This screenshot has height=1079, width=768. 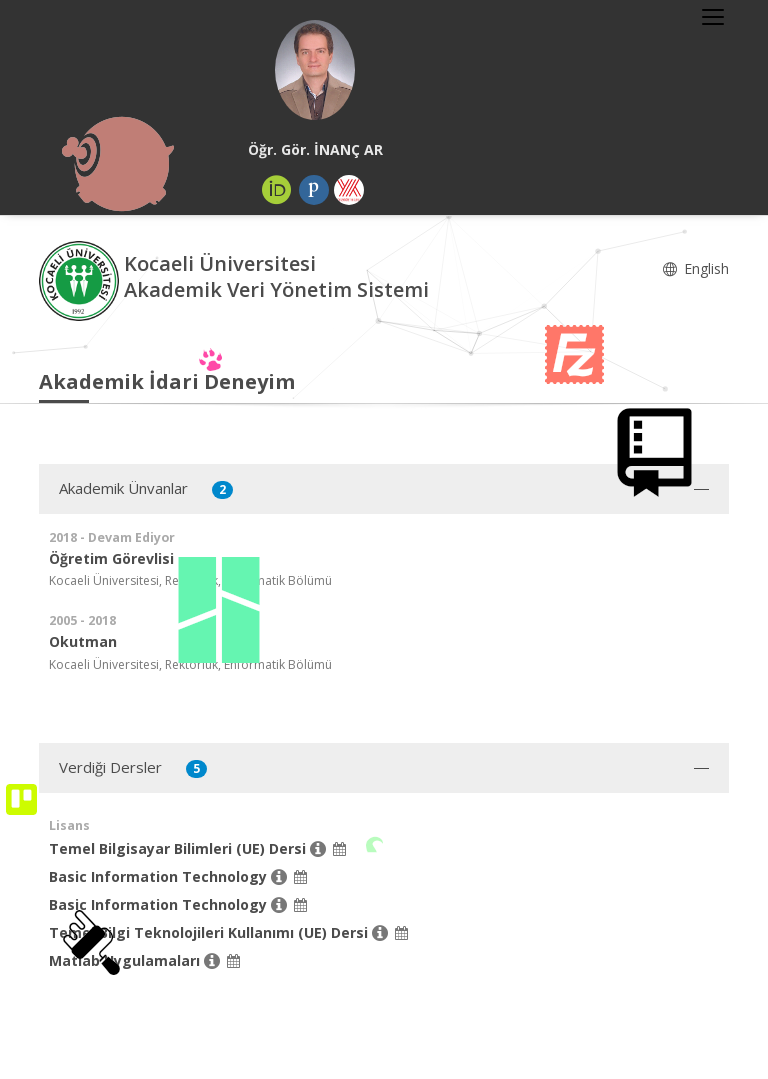 I want to click on renovate dependency automation service, so click(x=91, y=942).